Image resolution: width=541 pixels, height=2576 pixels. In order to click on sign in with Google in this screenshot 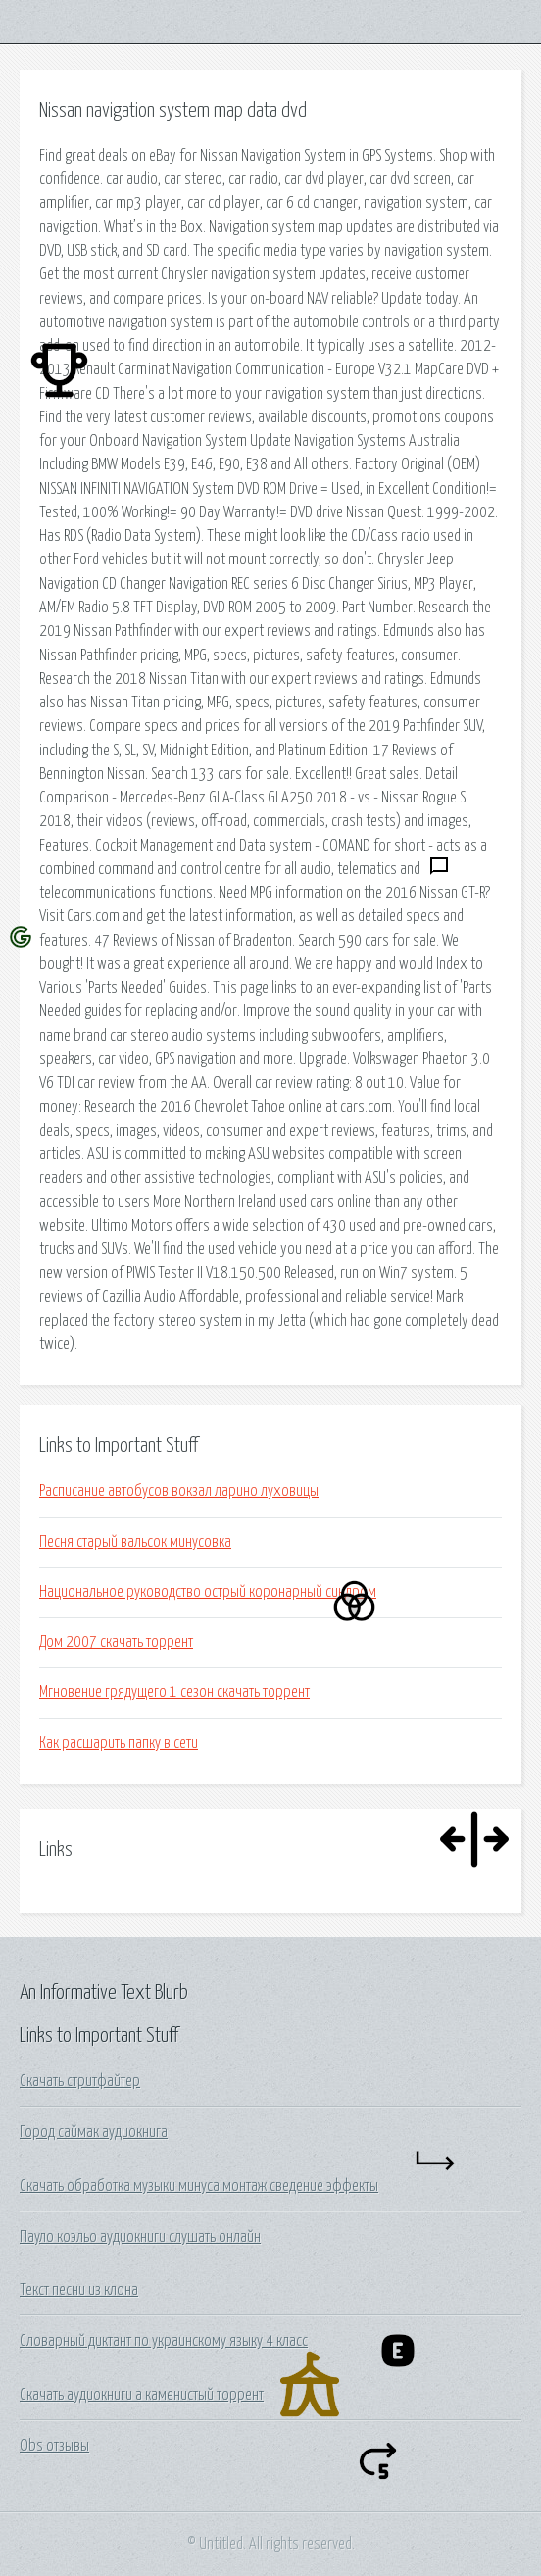, I will do `click(21, 937)`.